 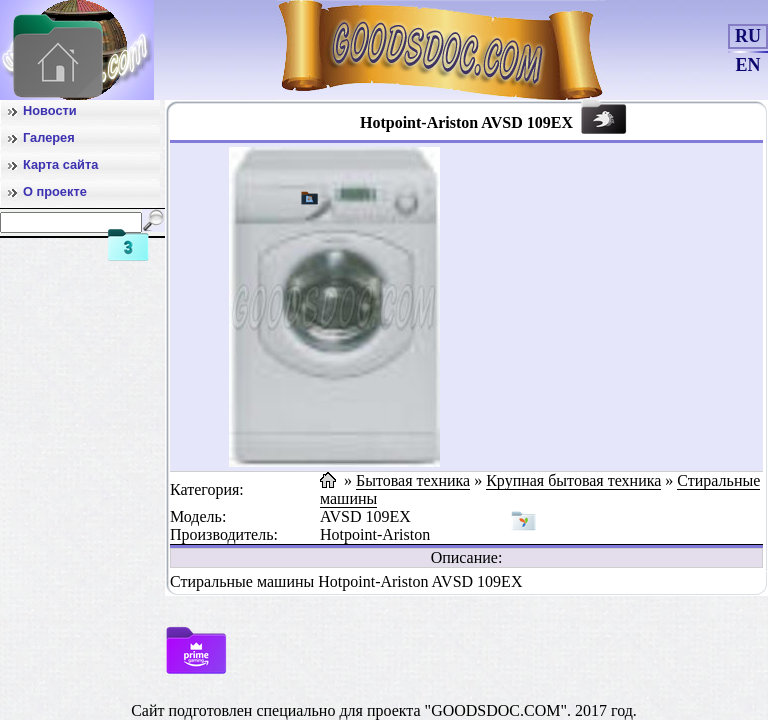 I want to click on folder containing autodesk 3ds max project files, so click(x=128, y=246).